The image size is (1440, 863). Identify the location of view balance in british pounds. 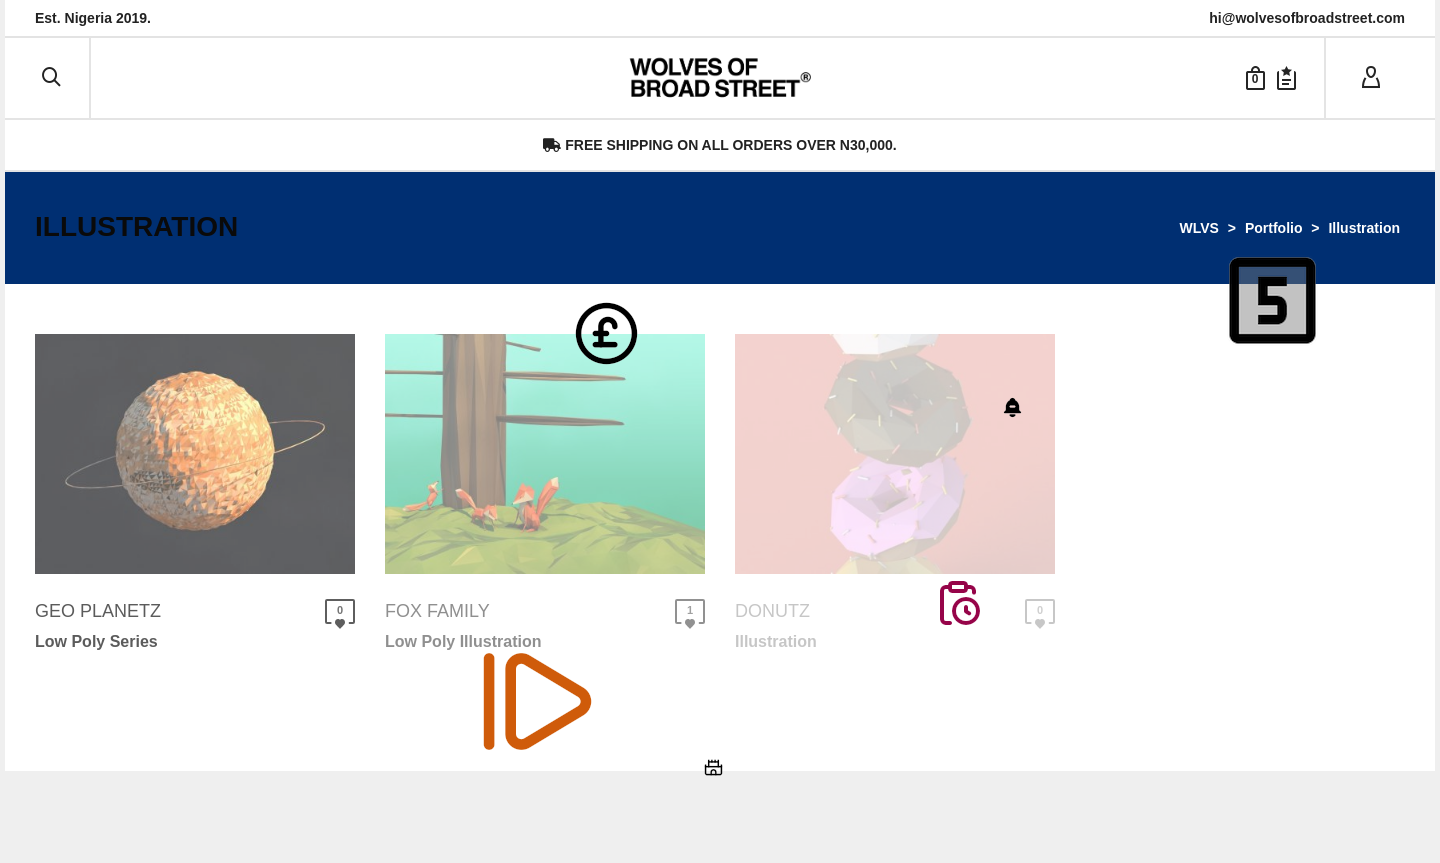
(606, 333).